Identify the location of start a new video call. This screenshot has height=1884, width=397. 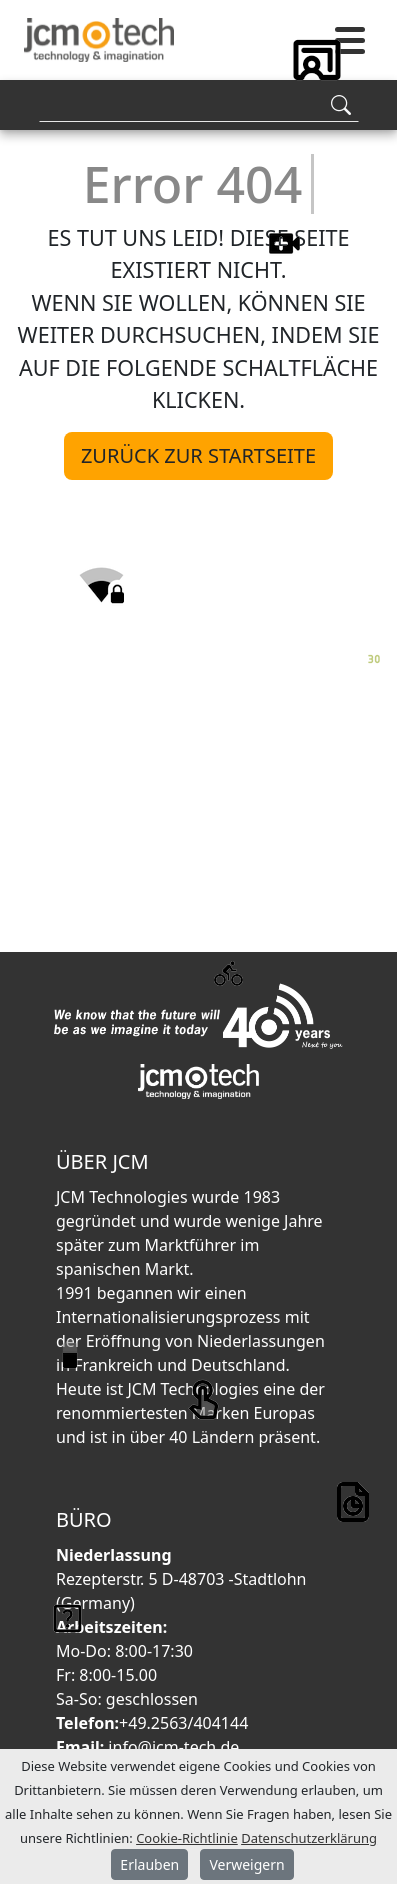
(284, 243).